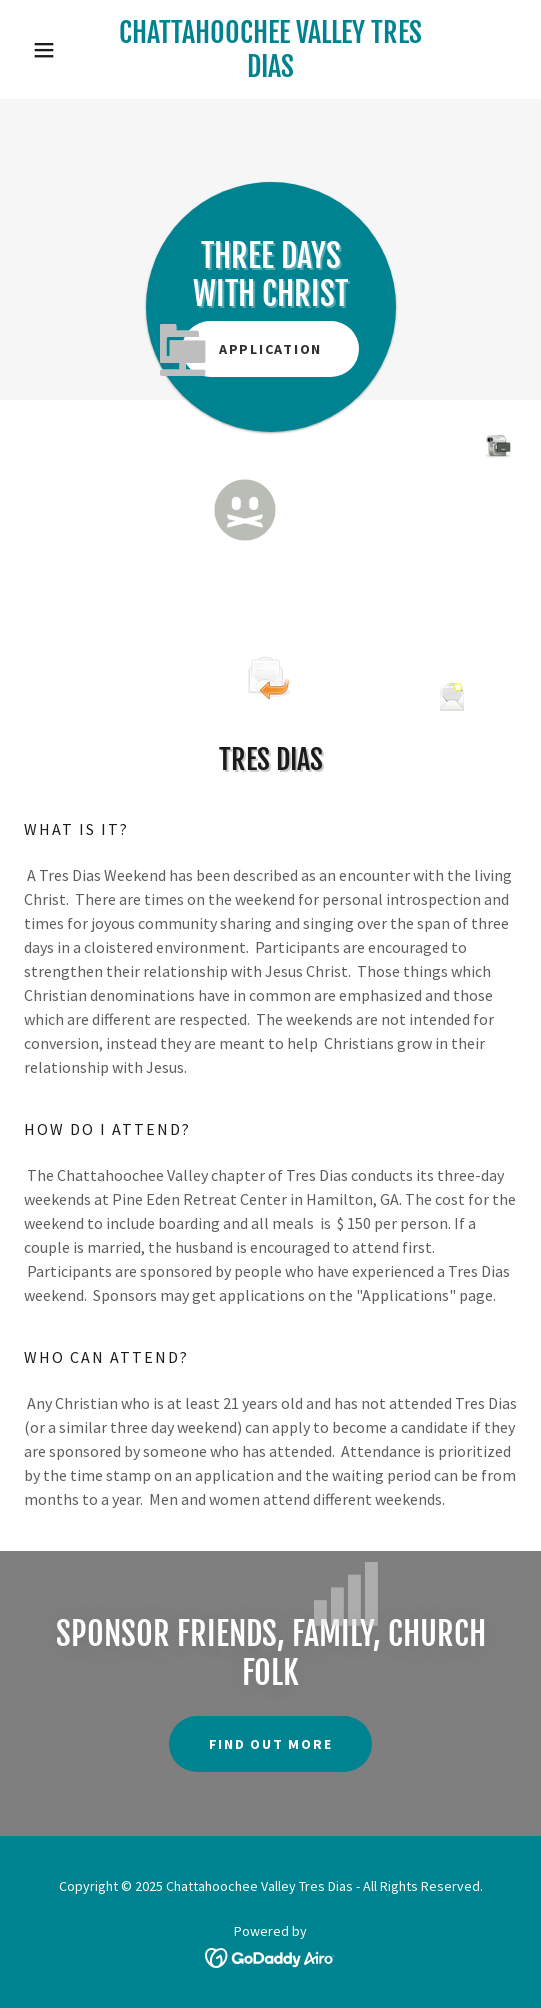  I want to click on indicates a secret or confidential message, so click(245, 510).